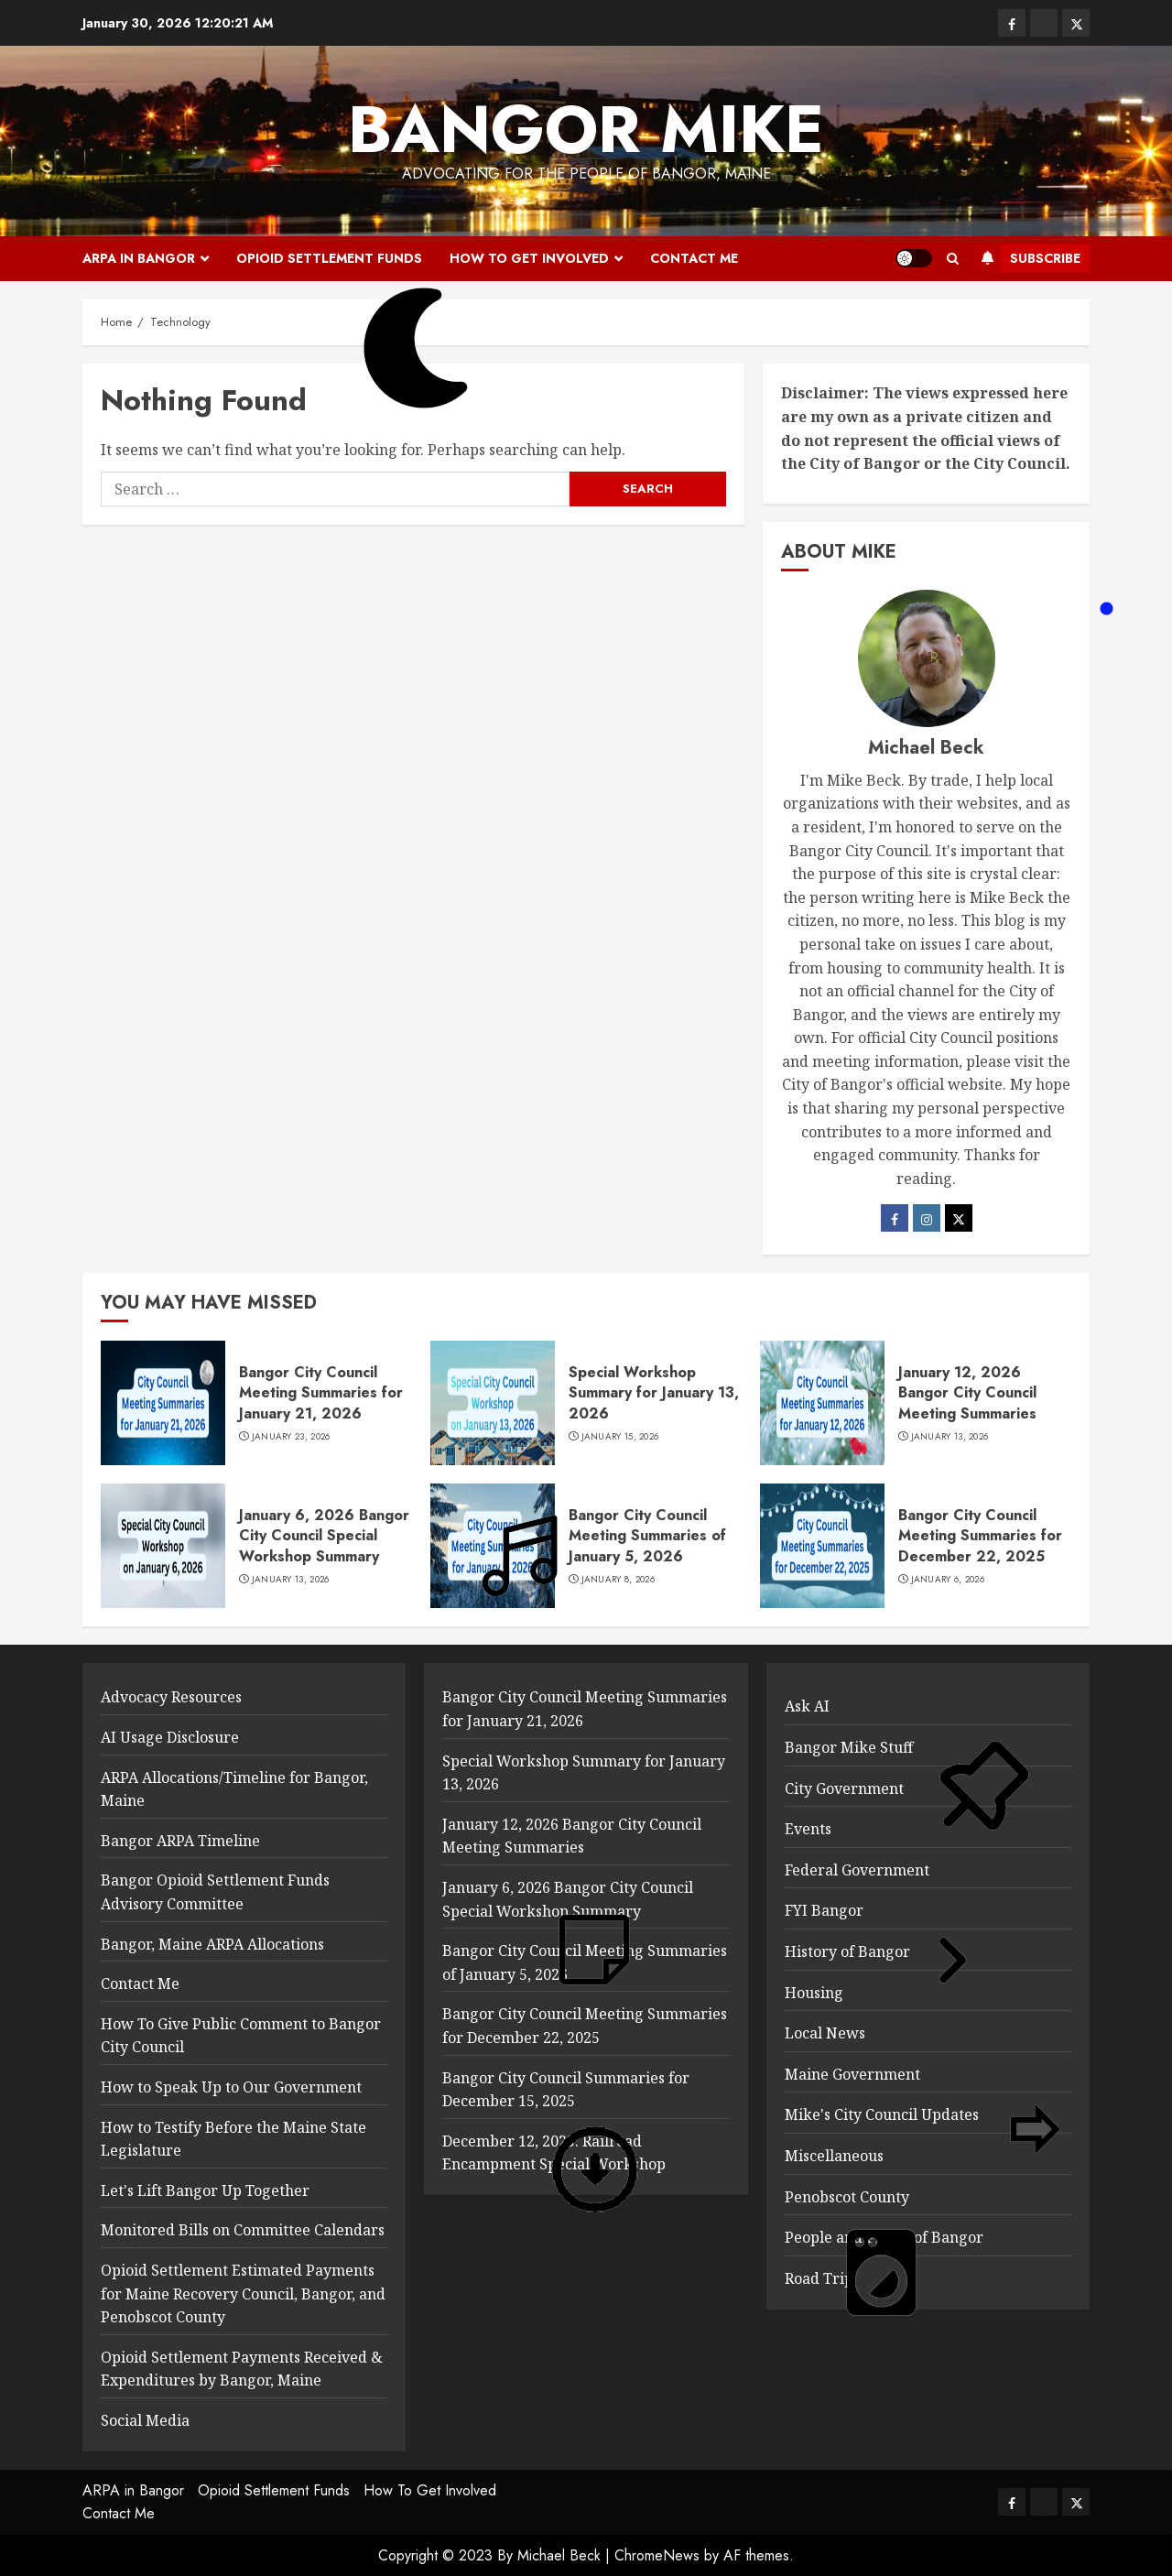 The width and height of the screenshot is (1172, 2576). What do you see at coordinates (595, 2169) in the screenshot?
I see `download file or content` at bounding box center [595, 2169].